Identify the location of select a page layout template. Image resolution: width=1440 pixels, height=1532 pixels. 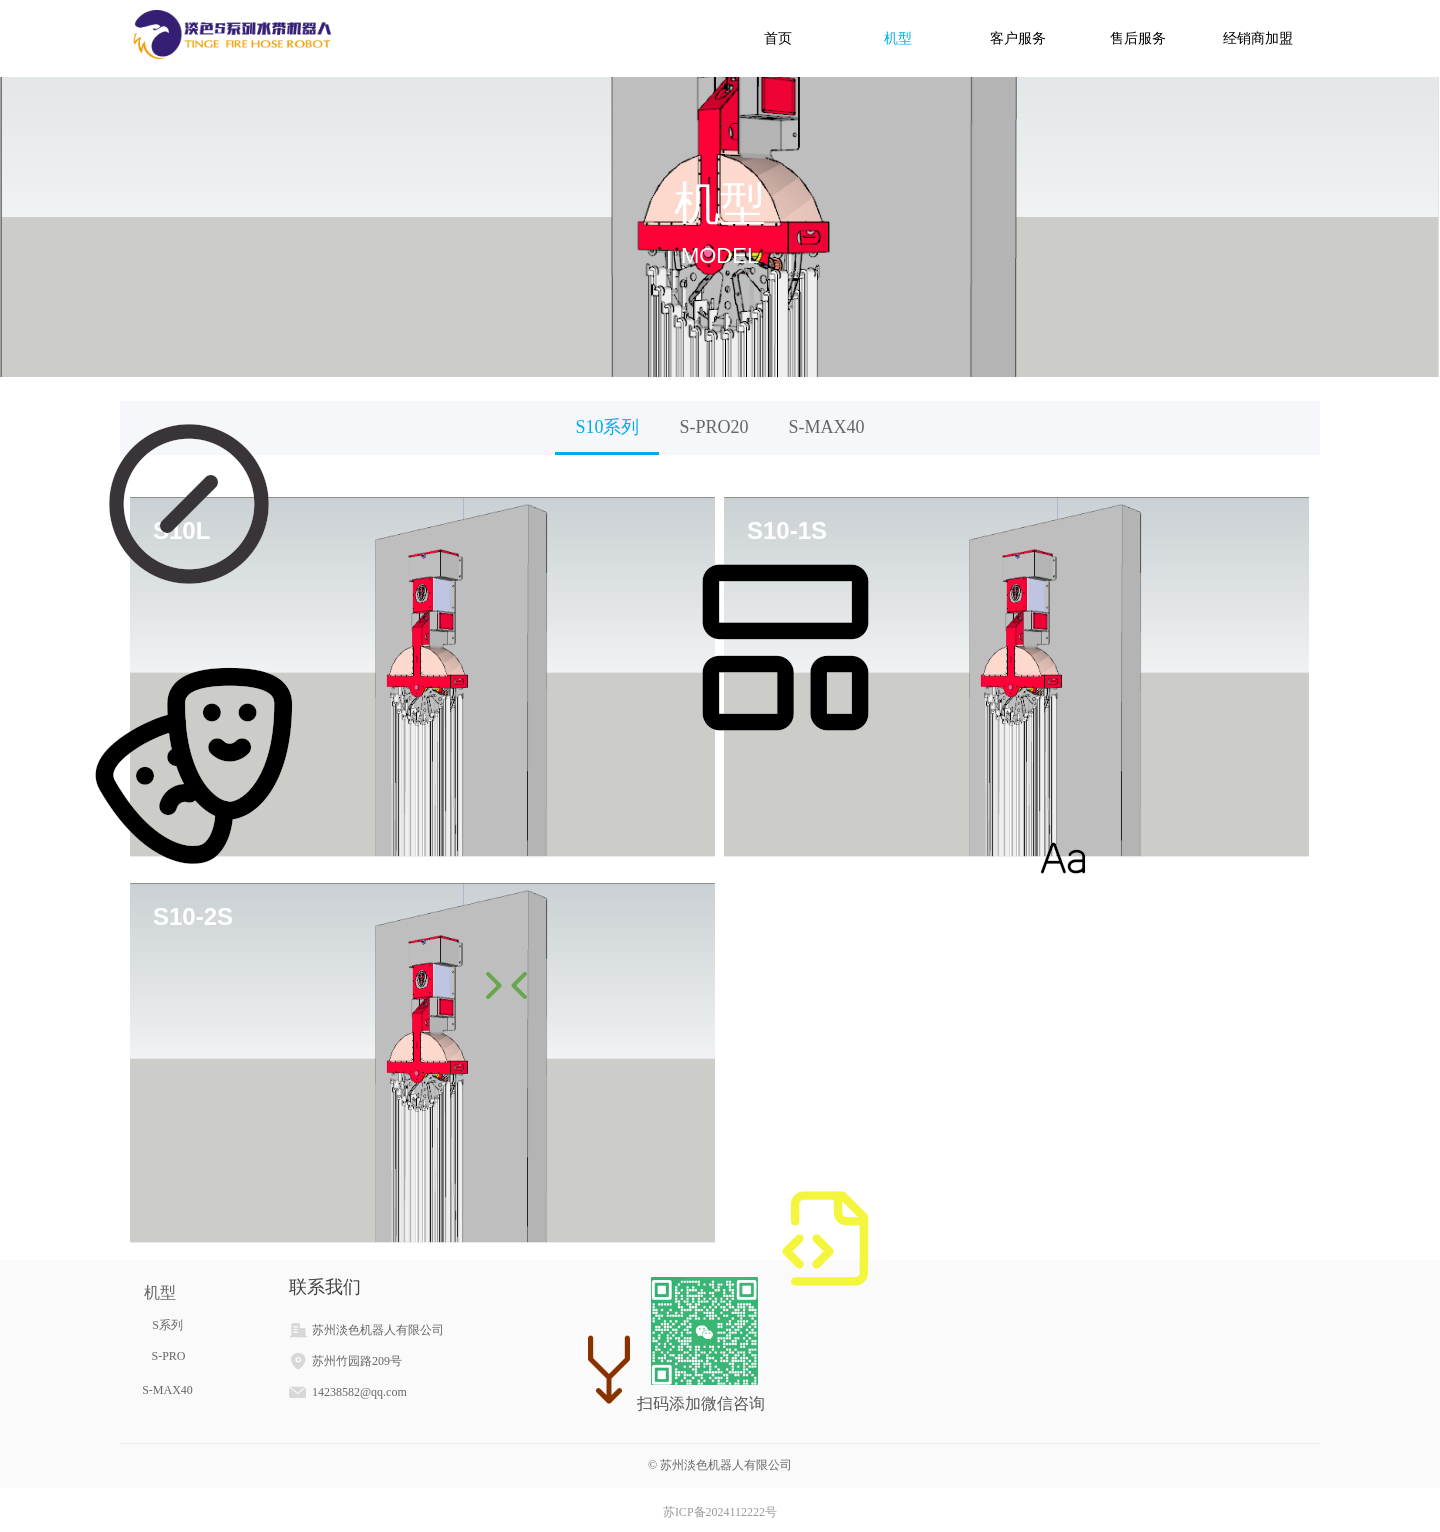
(785, 647).